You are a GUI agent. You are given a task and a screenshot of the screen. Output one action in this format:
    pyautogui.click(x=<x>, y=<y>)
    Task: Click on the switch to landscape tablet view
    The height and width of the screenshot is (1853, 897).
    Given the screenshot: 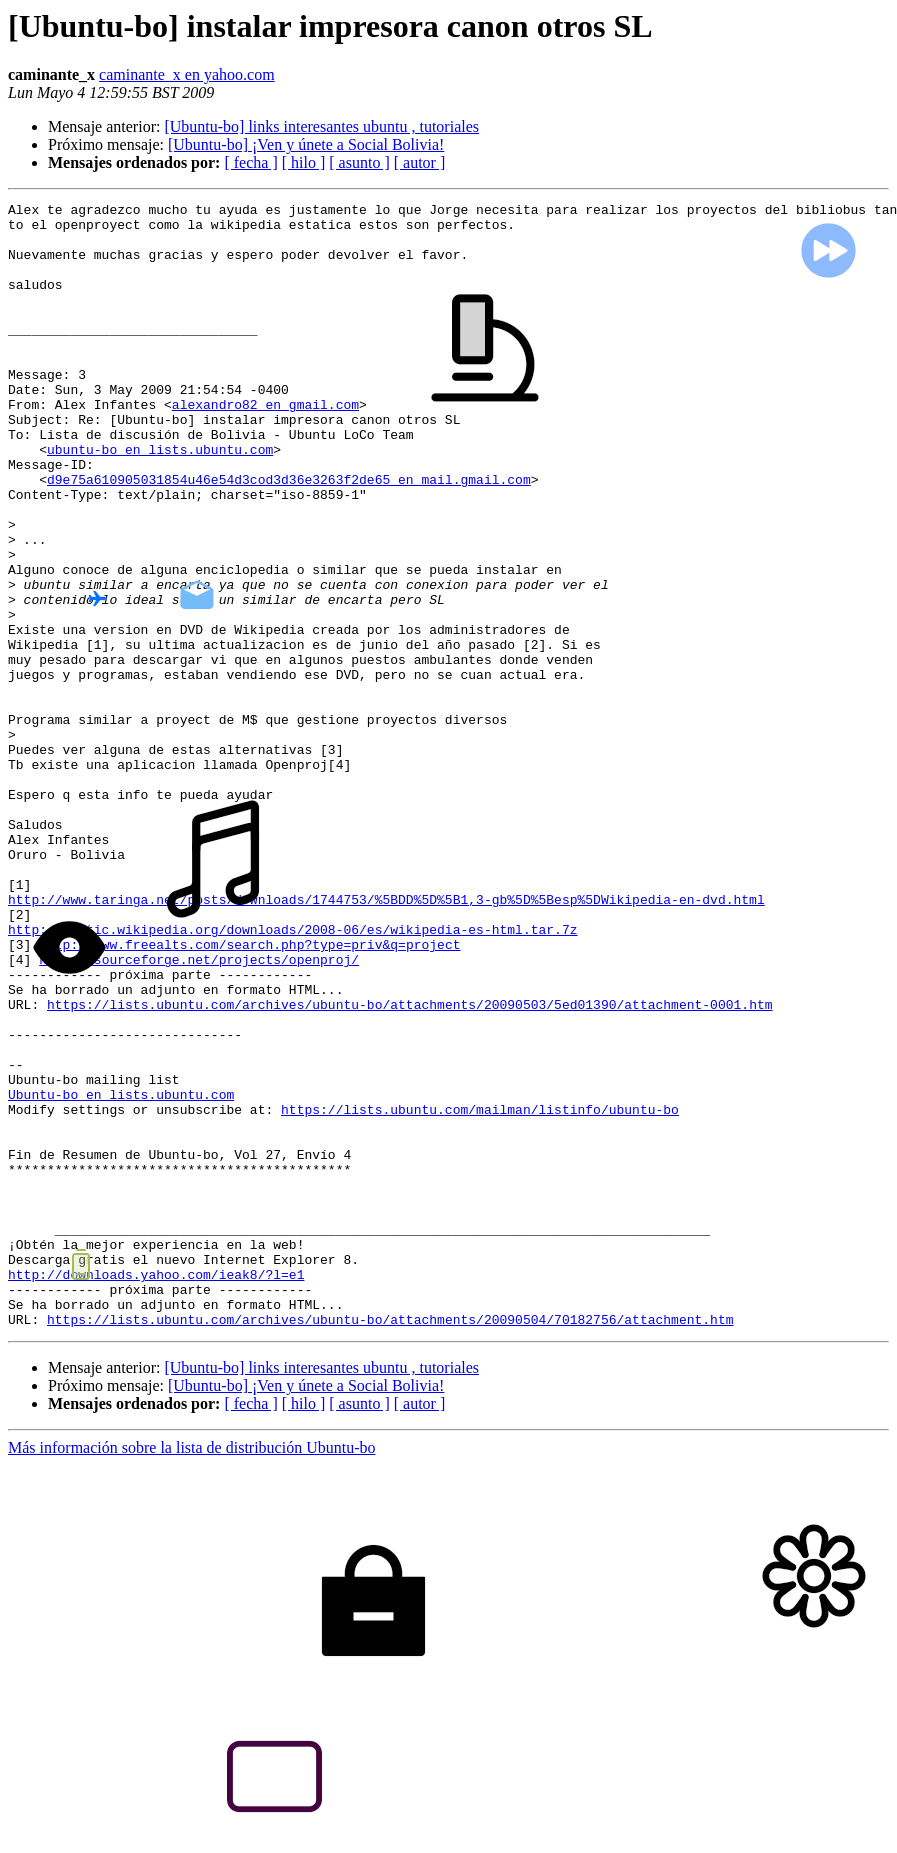 What is the action you would take?
    pyautogui.click(x=274, y=1776)
    